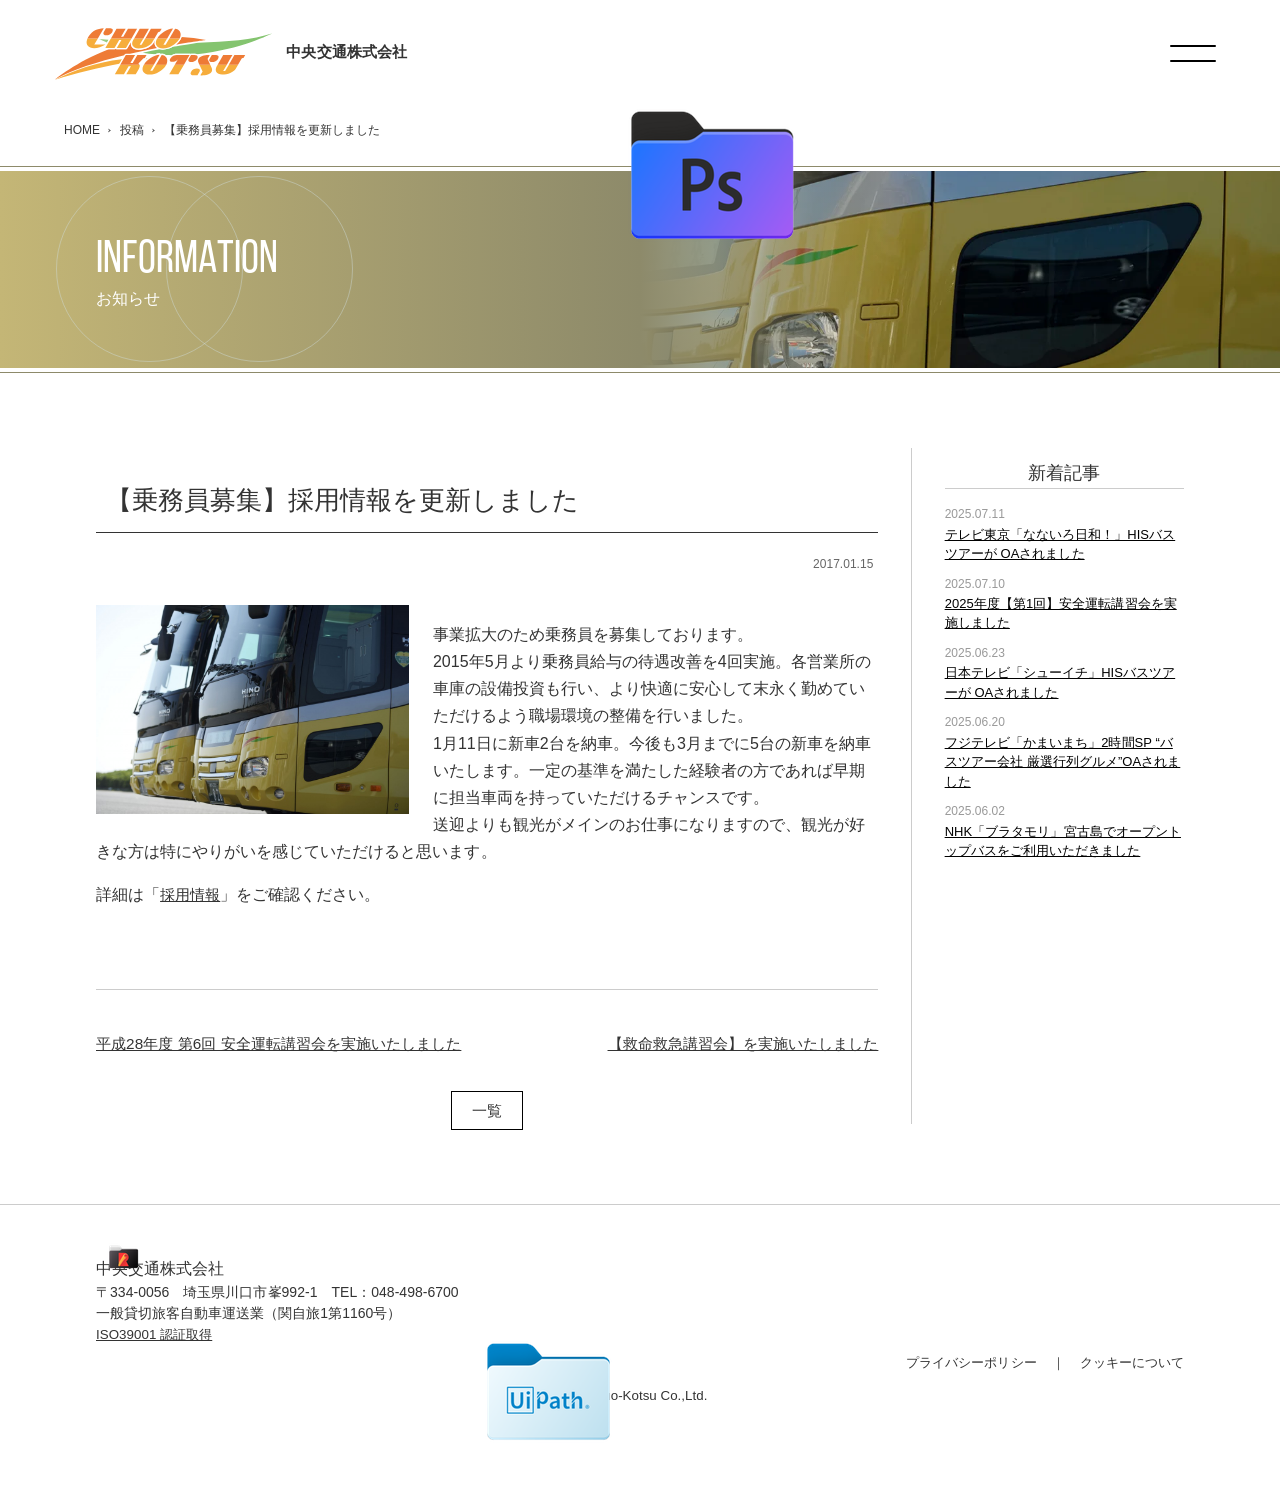  I want to click on open folder containing Adobe Photoshop files, so click(711, 179).